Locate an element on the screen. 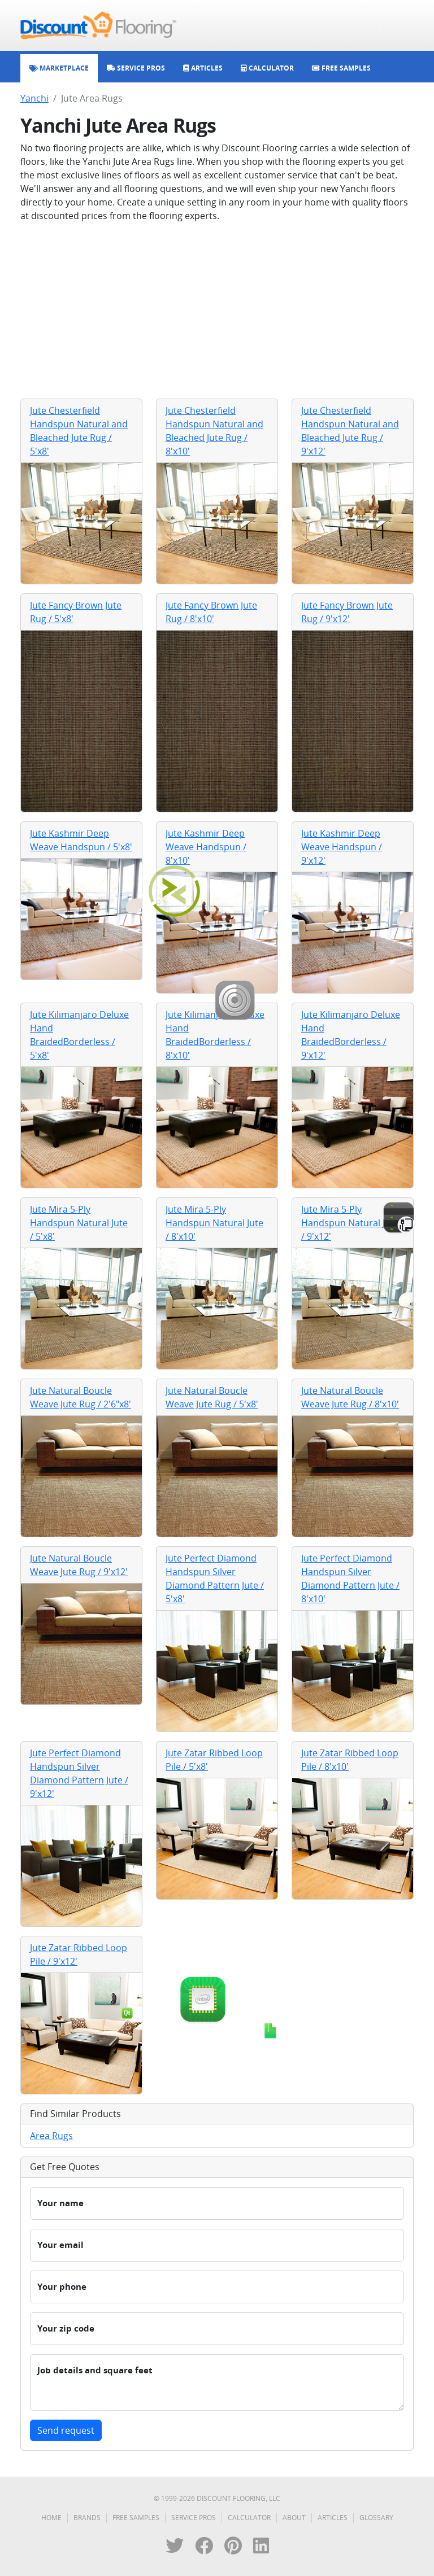 The height and width of the screenshot is (2576, 434). open remmina remote desktop client is located at coordinates (174, 891).